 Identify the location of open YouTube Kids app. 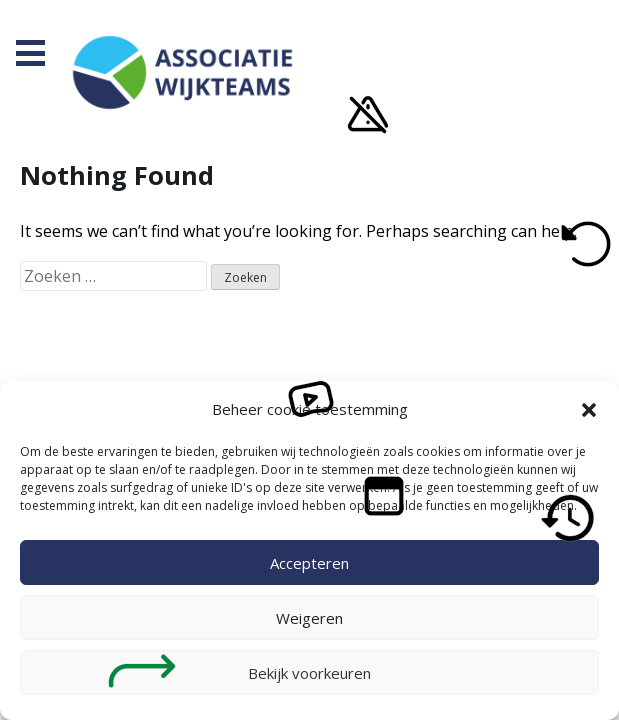
(311, 399).